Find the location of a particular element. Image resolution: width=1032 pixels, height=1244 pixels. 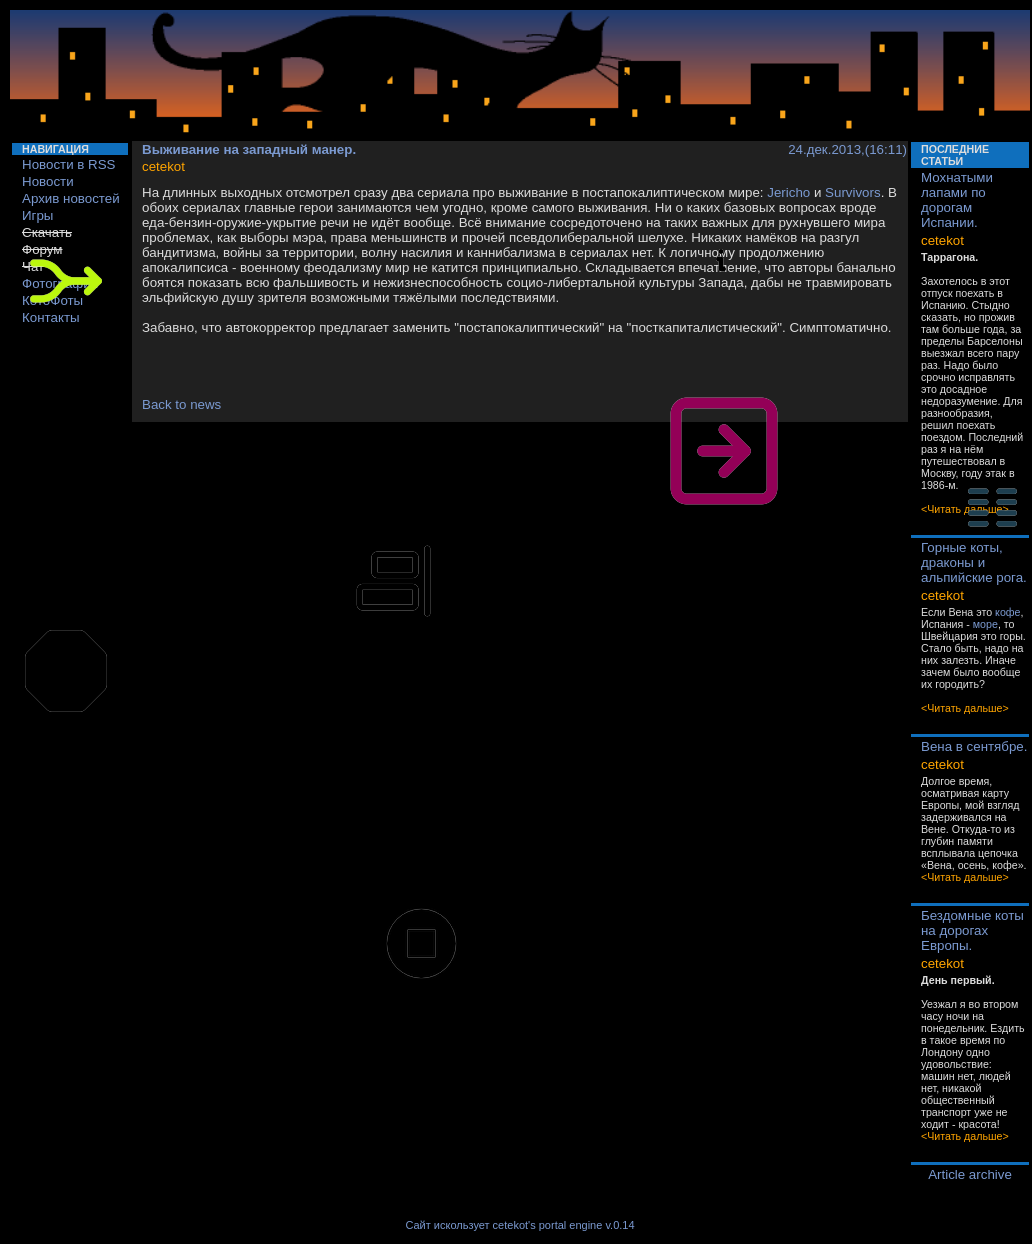

stop playback is located at coordinates (421, 943).